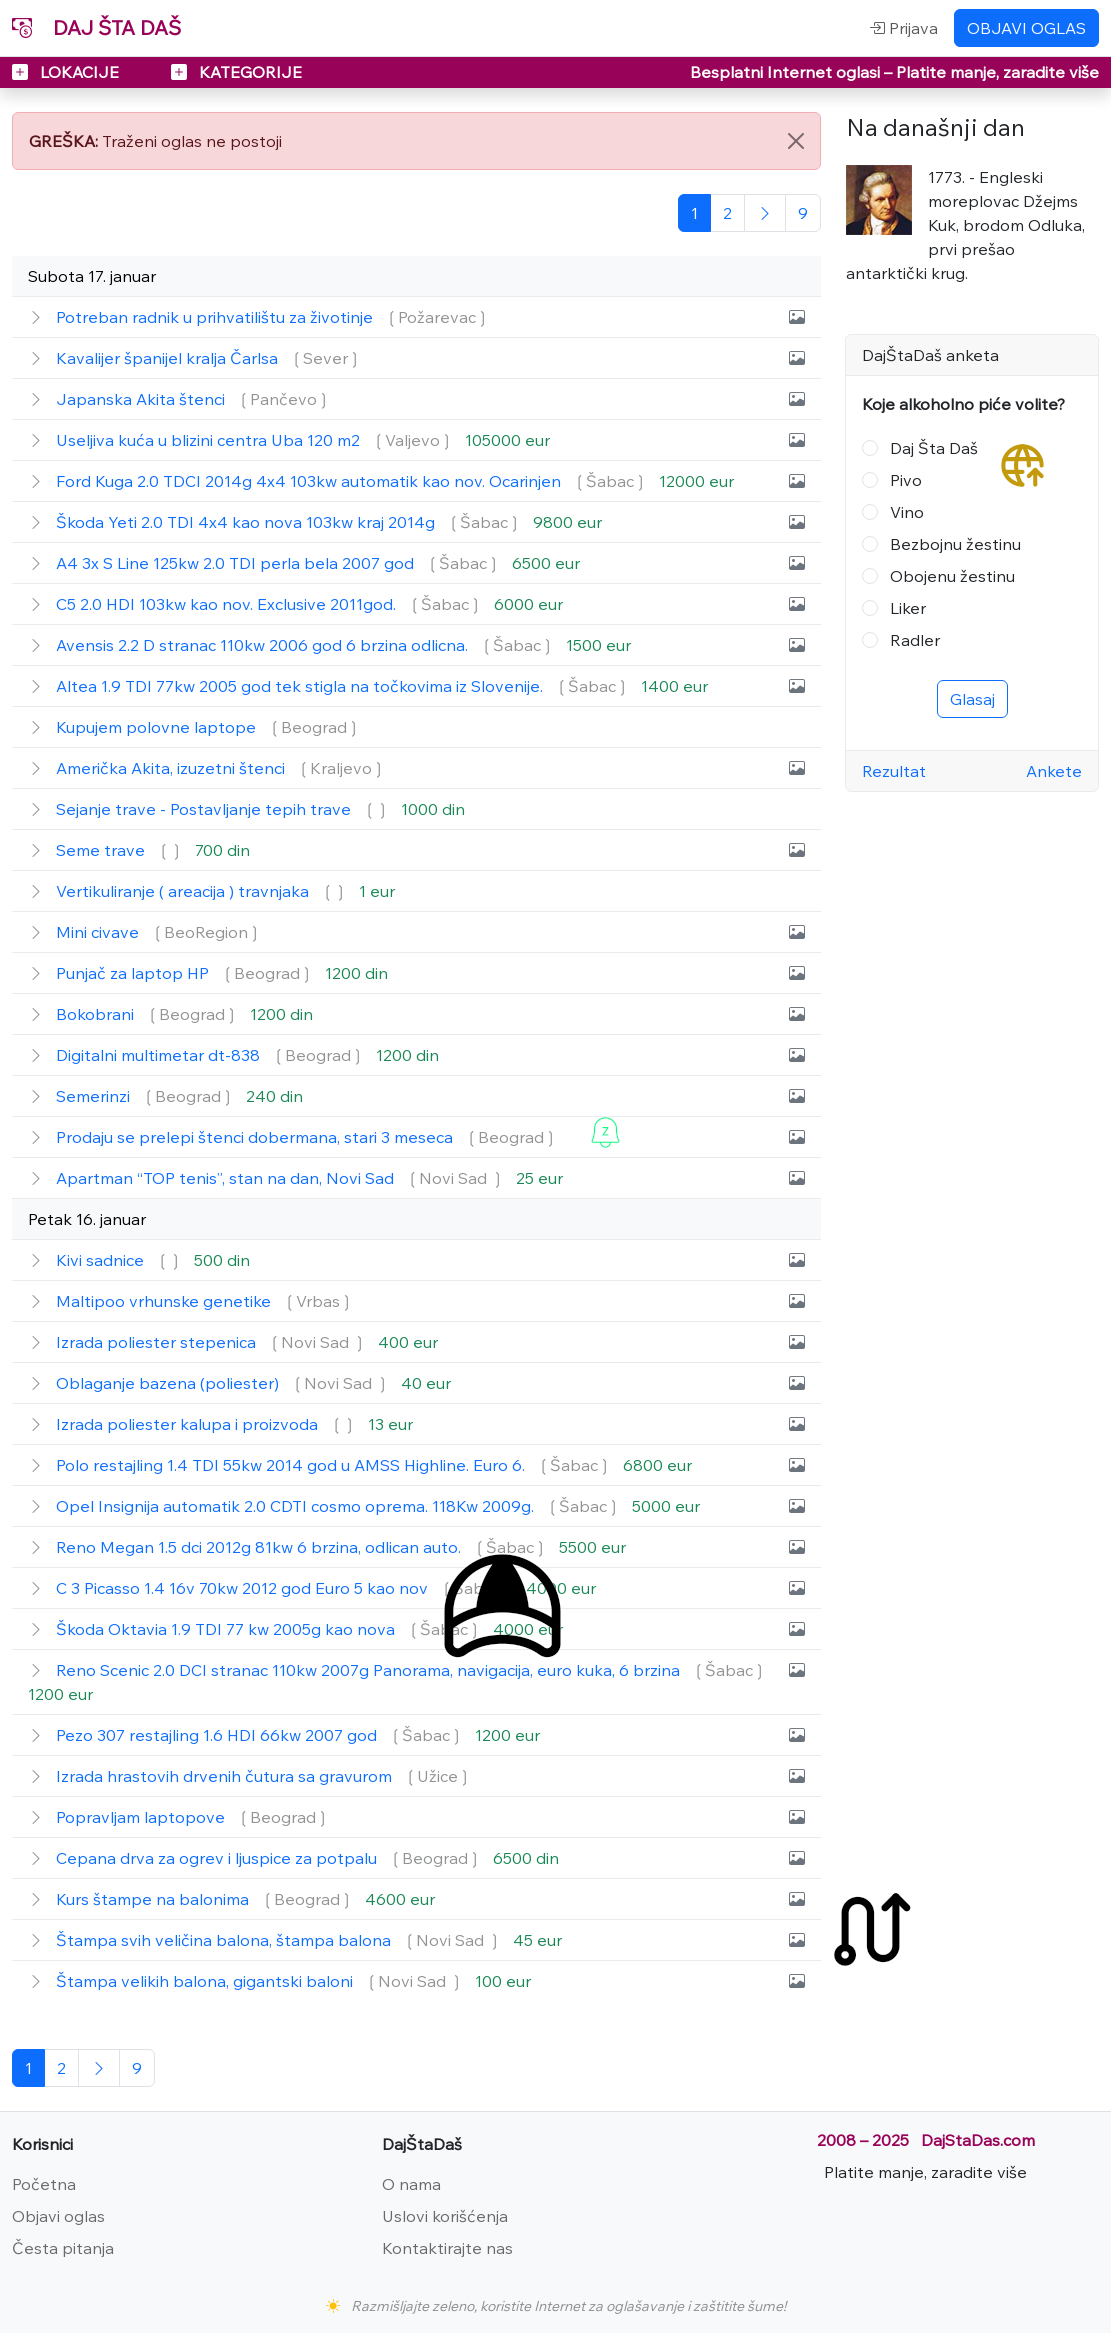 Image resolution: width=1111 pixels, height=2333 pixels. I want to click on s-turn or winding road ahead, so click(870, 1929).